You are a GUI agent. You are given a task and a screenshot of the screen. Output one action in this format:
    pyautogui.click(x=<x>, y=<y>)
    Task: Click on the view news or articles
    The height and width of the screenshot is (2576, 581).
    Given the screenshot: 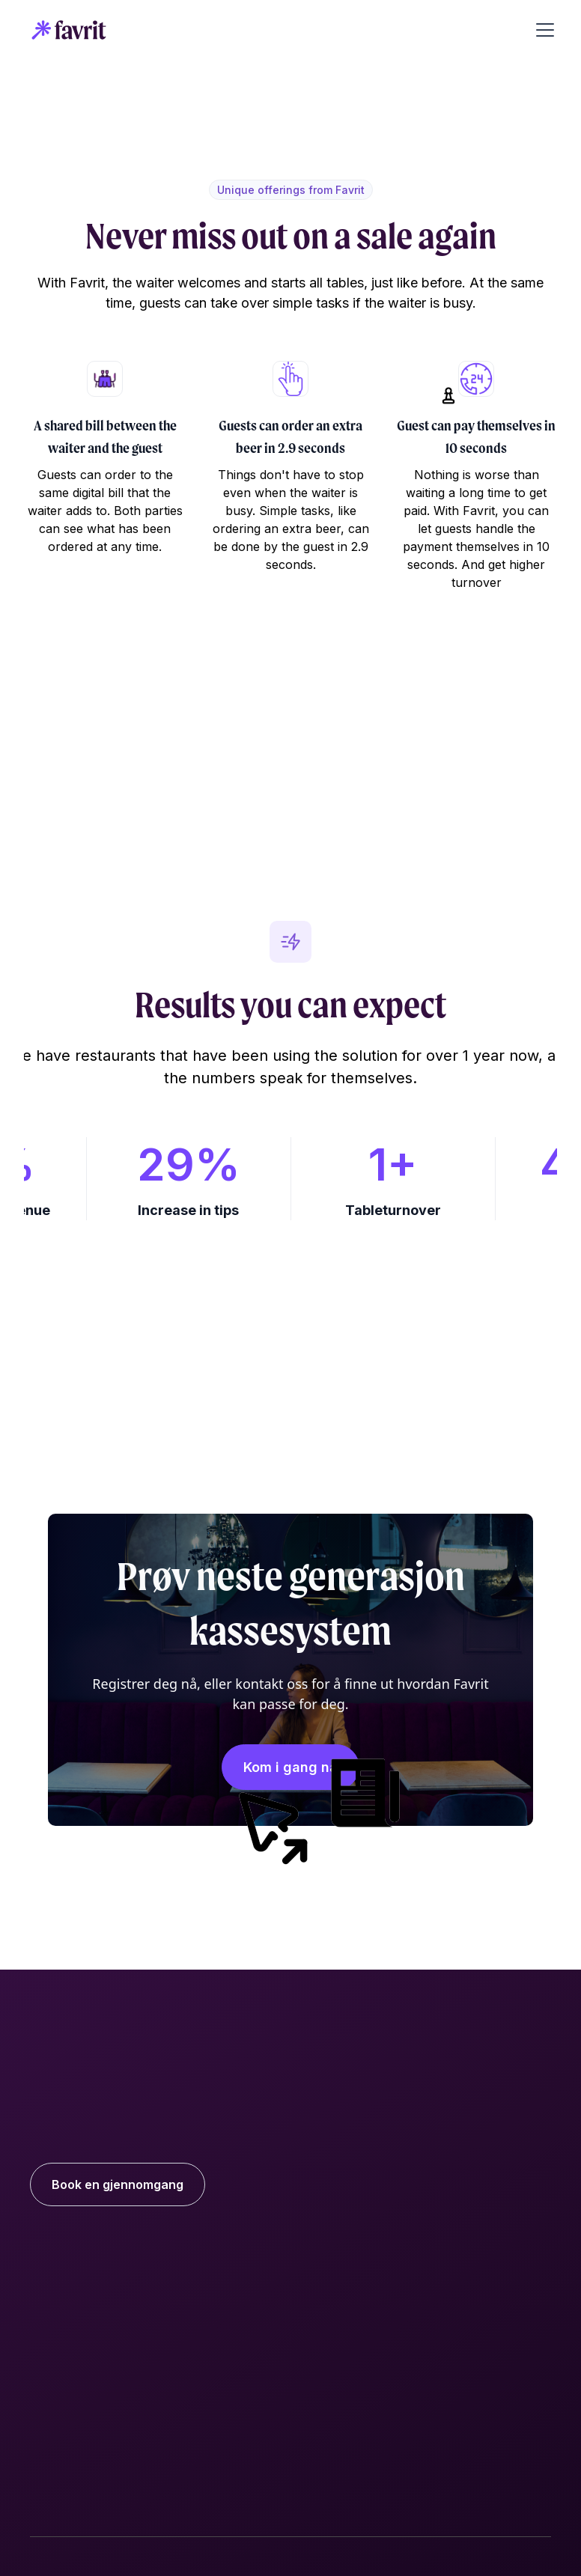 What is the action you would take?
    pyautogui.click(x=365, y=1793)
    